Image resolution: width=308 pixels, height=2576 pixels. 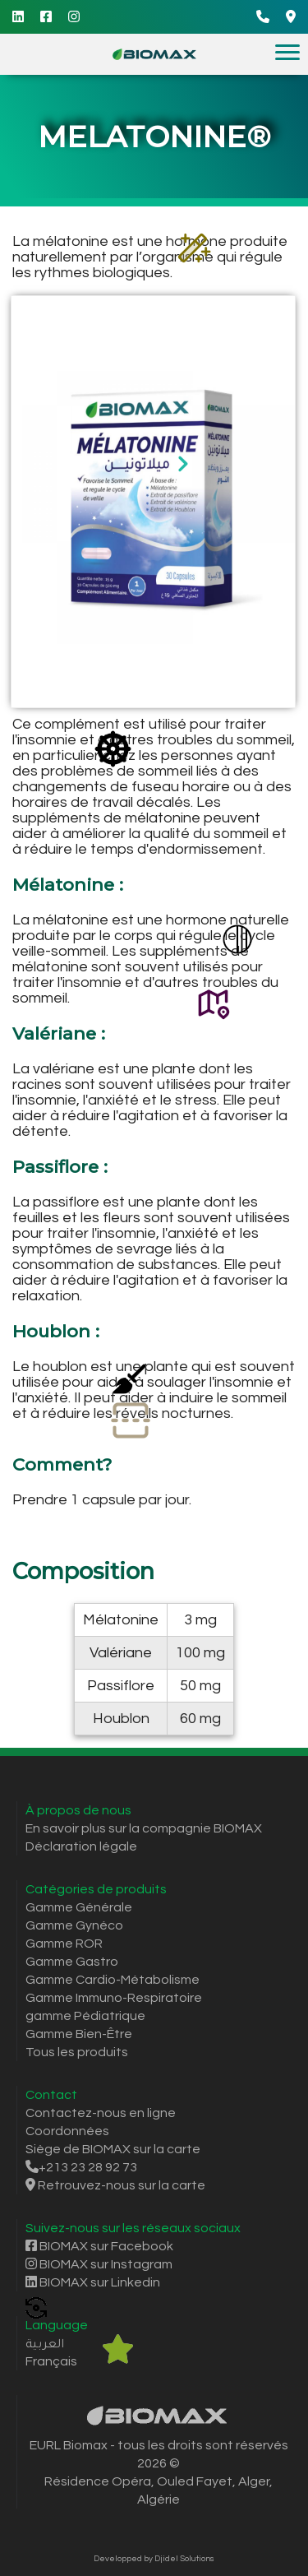 I want to click on apply auto-enhance or smart adjustments, so click(x=192, y=248).